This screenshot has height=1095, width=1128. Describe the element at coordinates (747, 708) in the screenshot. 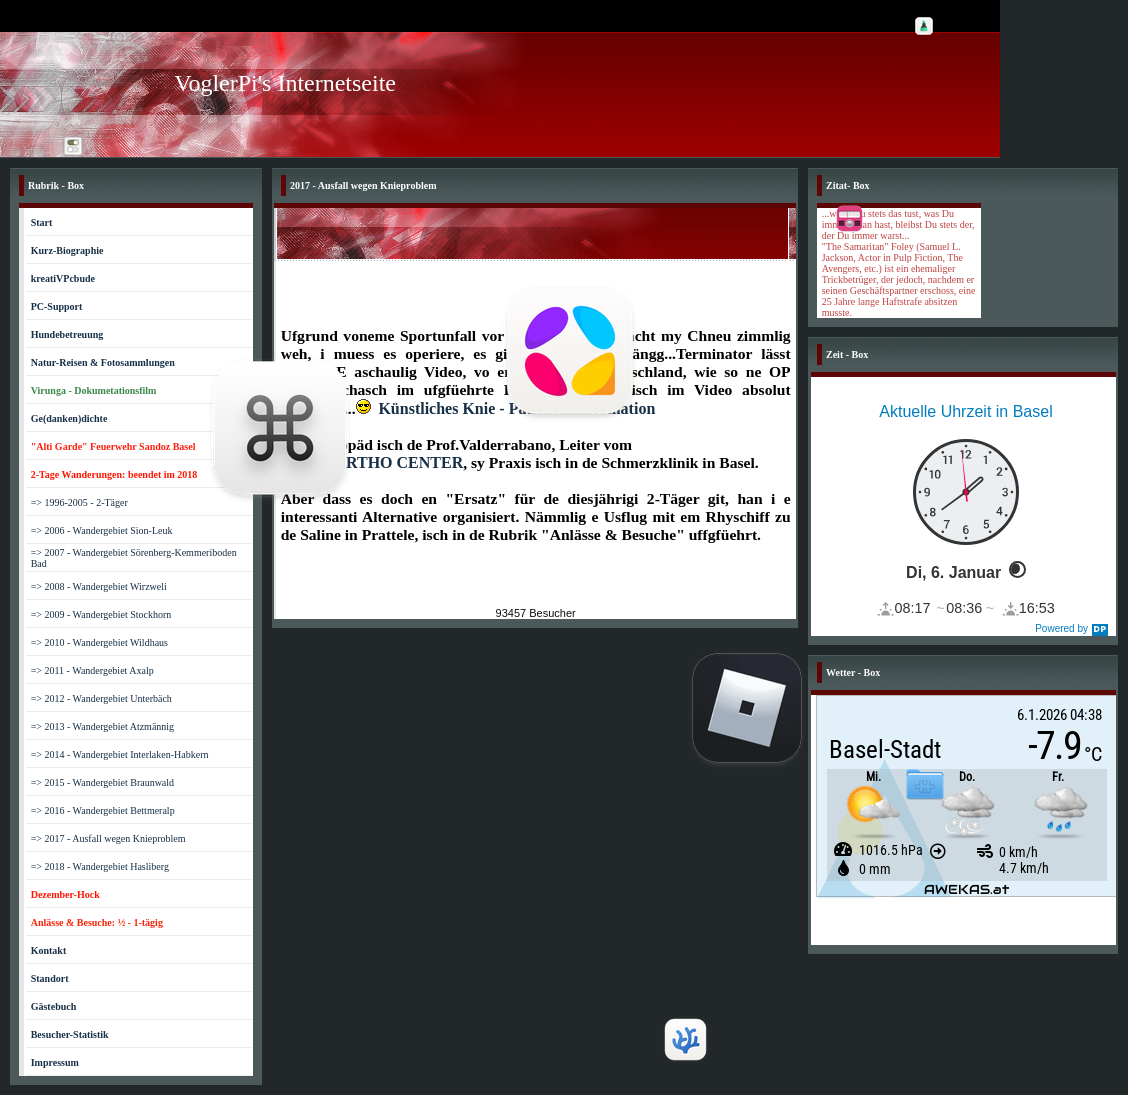

I see `open the Roblox app` at that location.